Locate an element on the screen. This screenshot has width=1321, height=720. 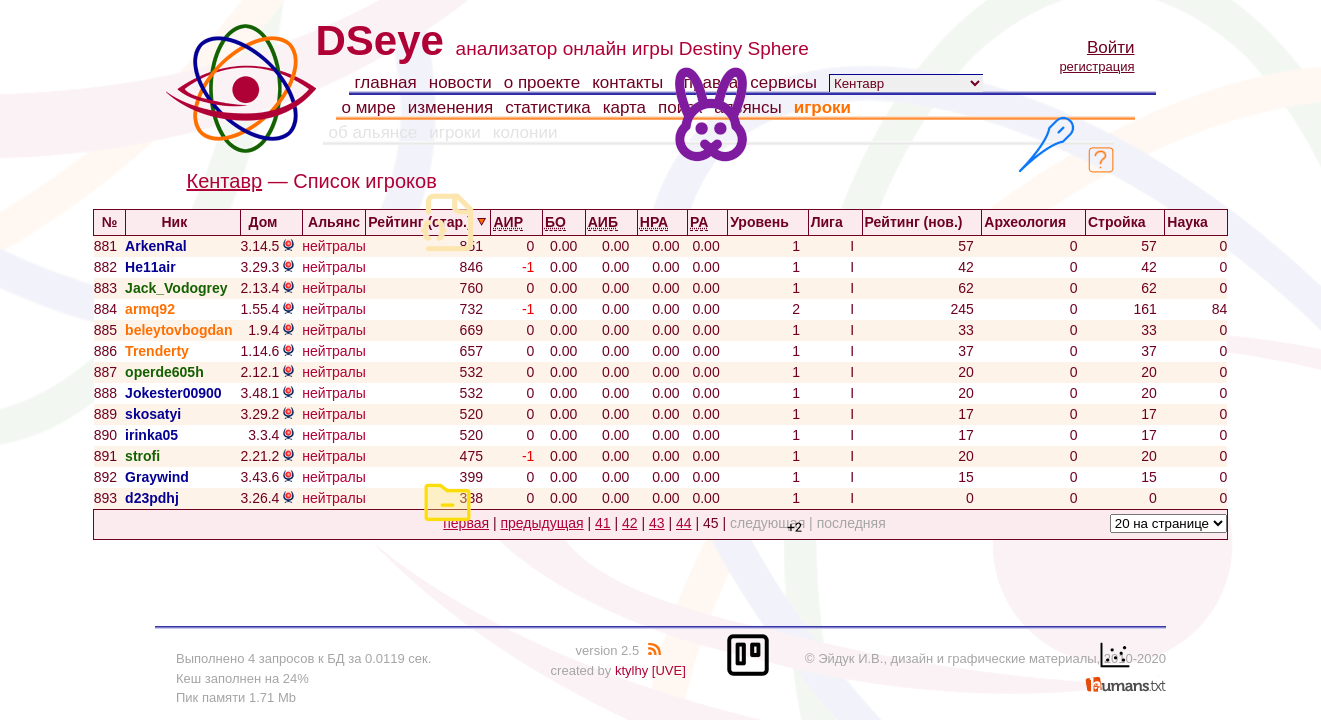
open JSON file is located at coordinates (449, 222).